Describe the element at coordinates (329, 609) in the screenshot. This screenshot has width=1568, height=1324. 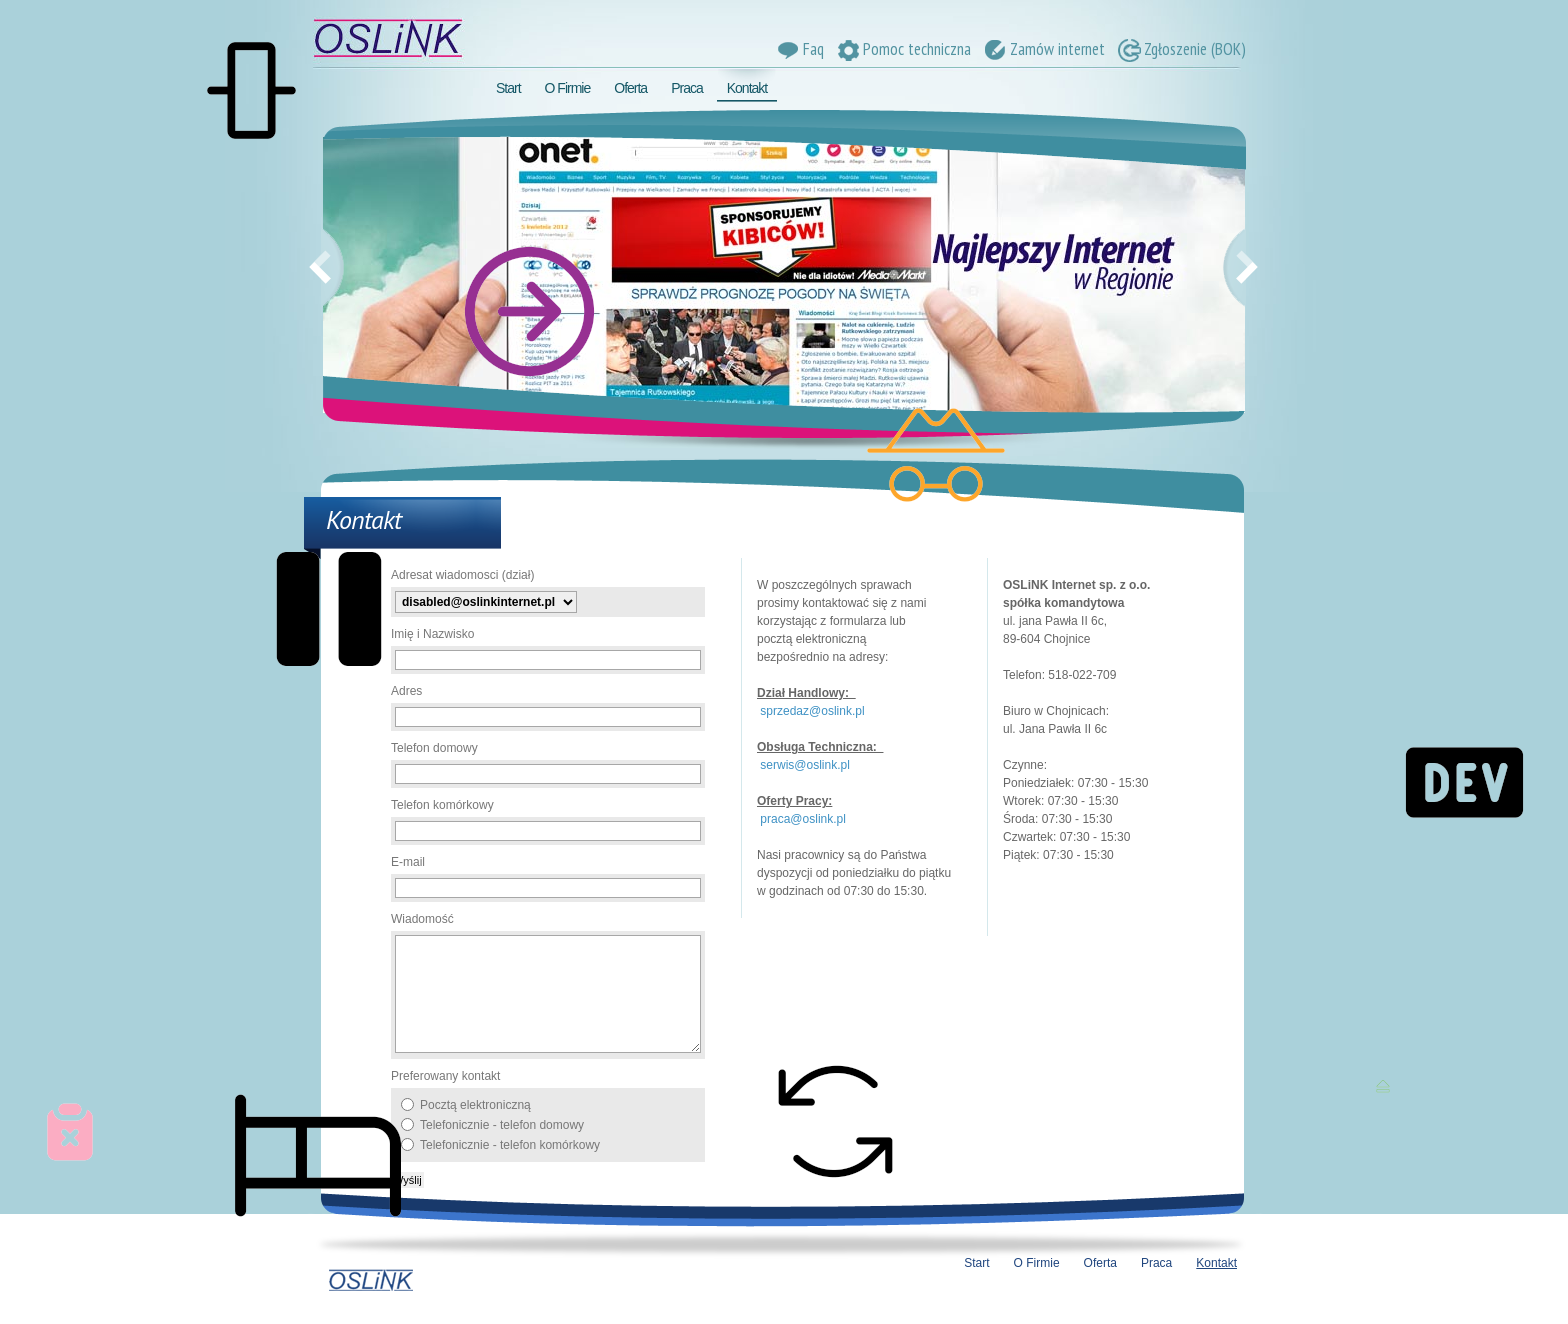
I see `pause media playback` at that location.